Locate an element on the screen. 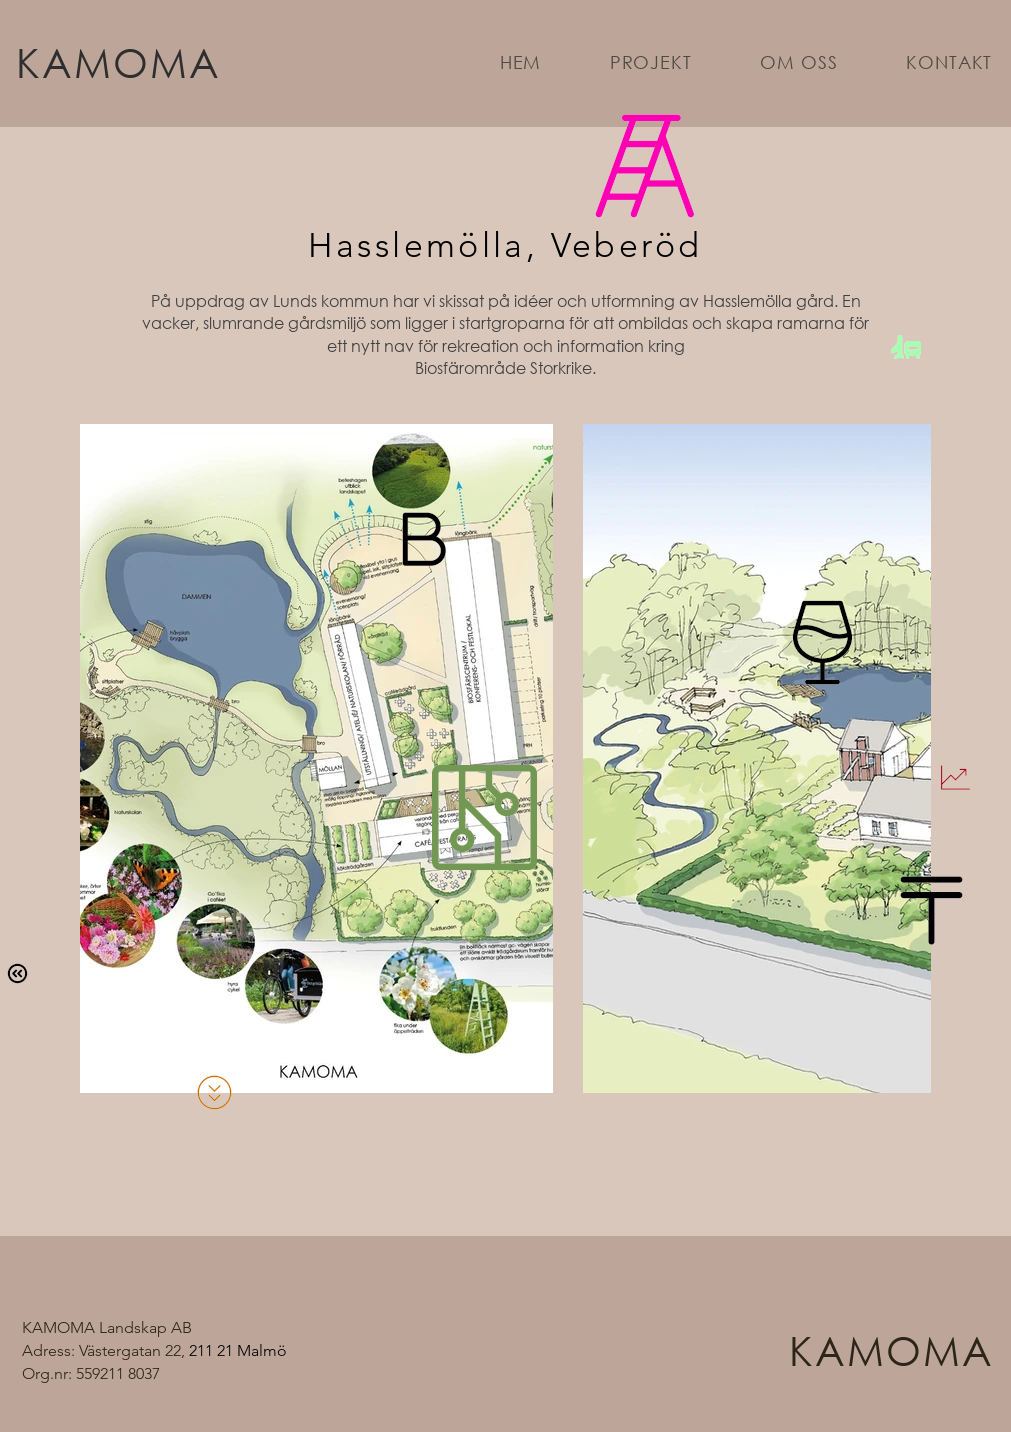  view analytics or performance trends is located at coordinates (955, 777).